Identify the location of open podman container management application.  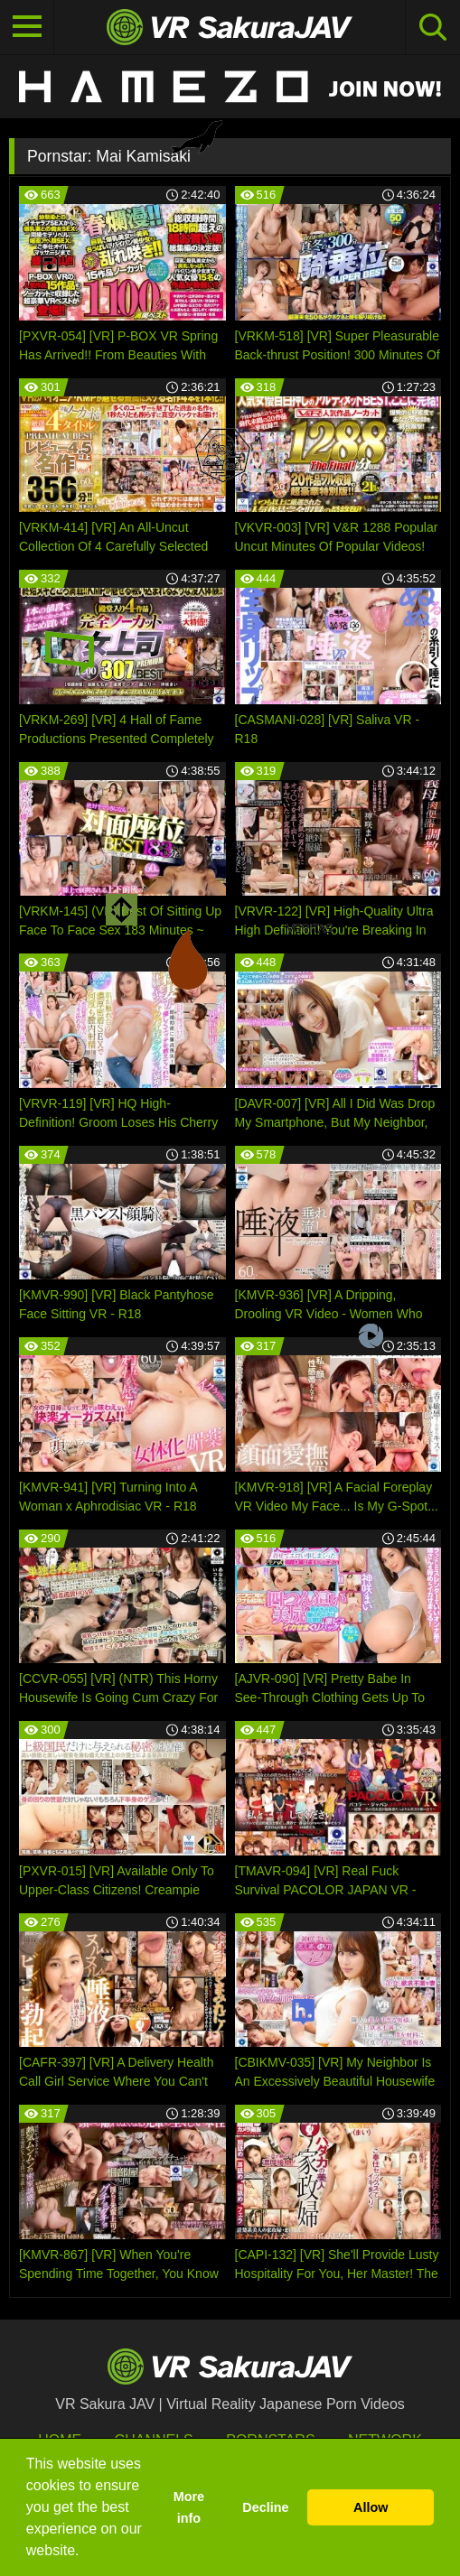
(222, 455).